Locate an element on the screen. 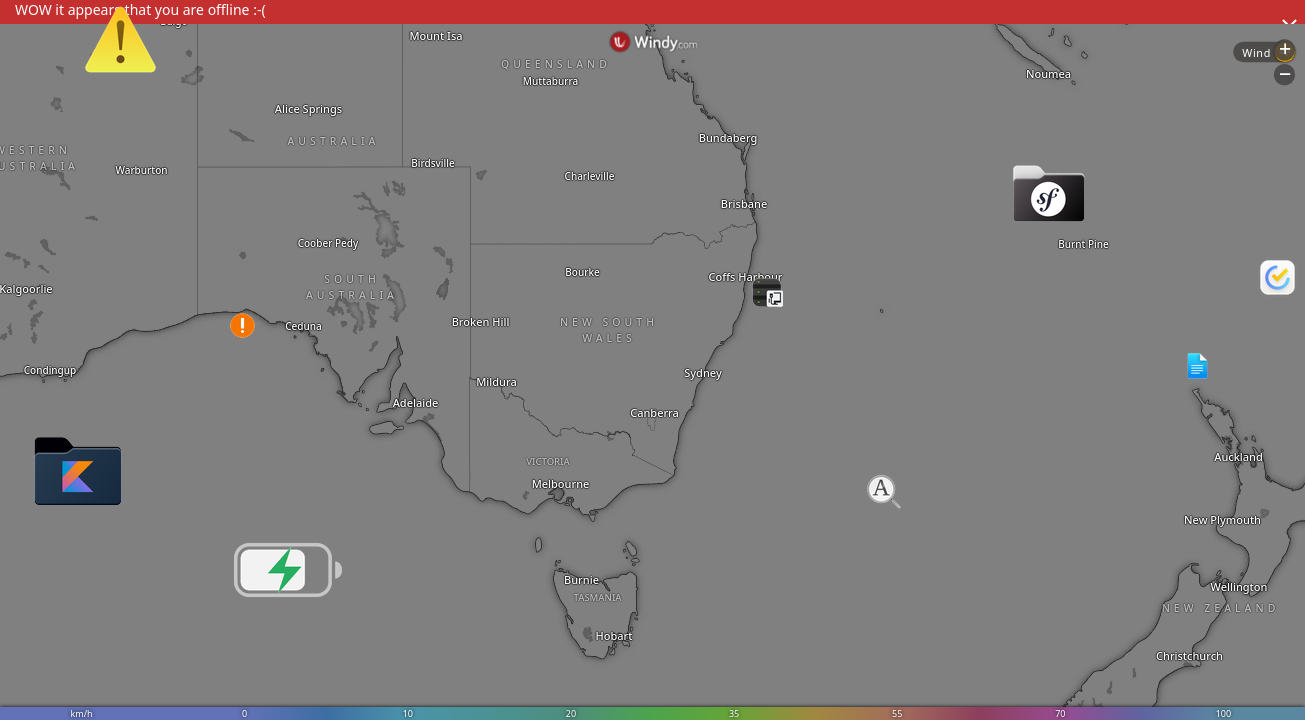  indicates a warning or caution state is located at coordinates (242, 325).